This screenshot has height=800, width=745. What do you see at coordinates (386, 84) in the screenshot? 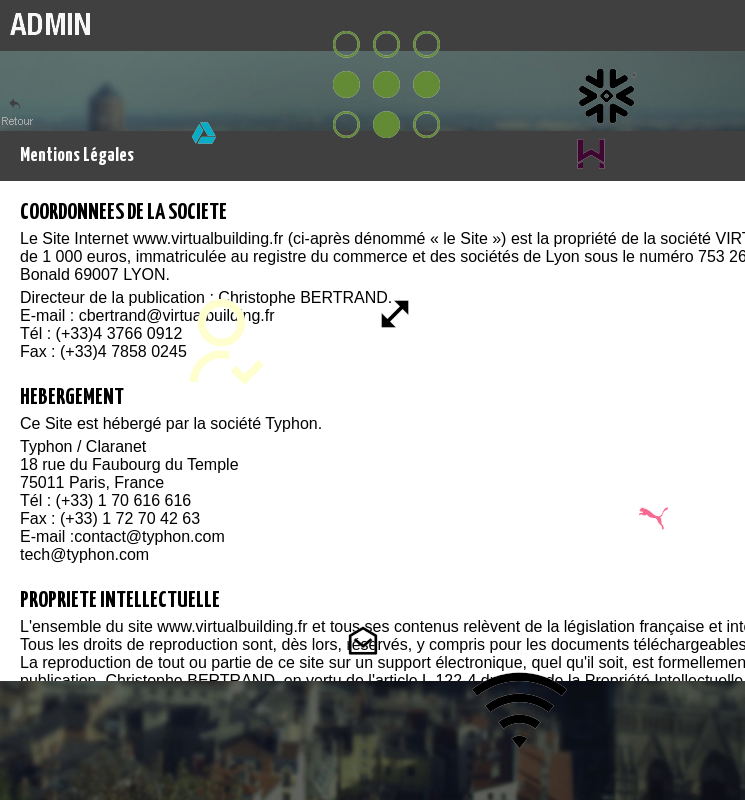
I see `open tailscale vpn settings` at bounding box center [386, 84].